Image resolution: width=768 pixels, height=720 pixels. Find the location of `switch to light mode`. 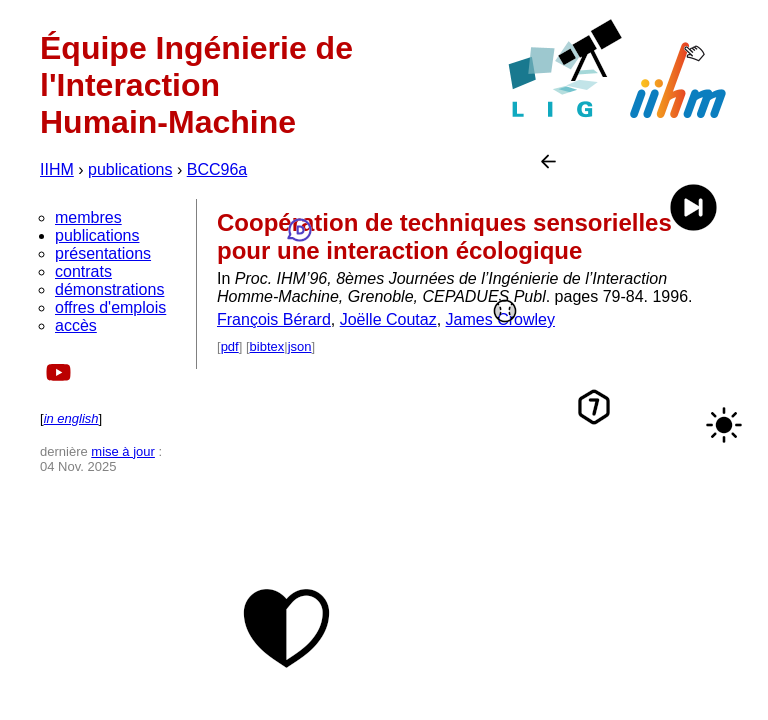

switch to light mode is located at coordinates (724, 425).